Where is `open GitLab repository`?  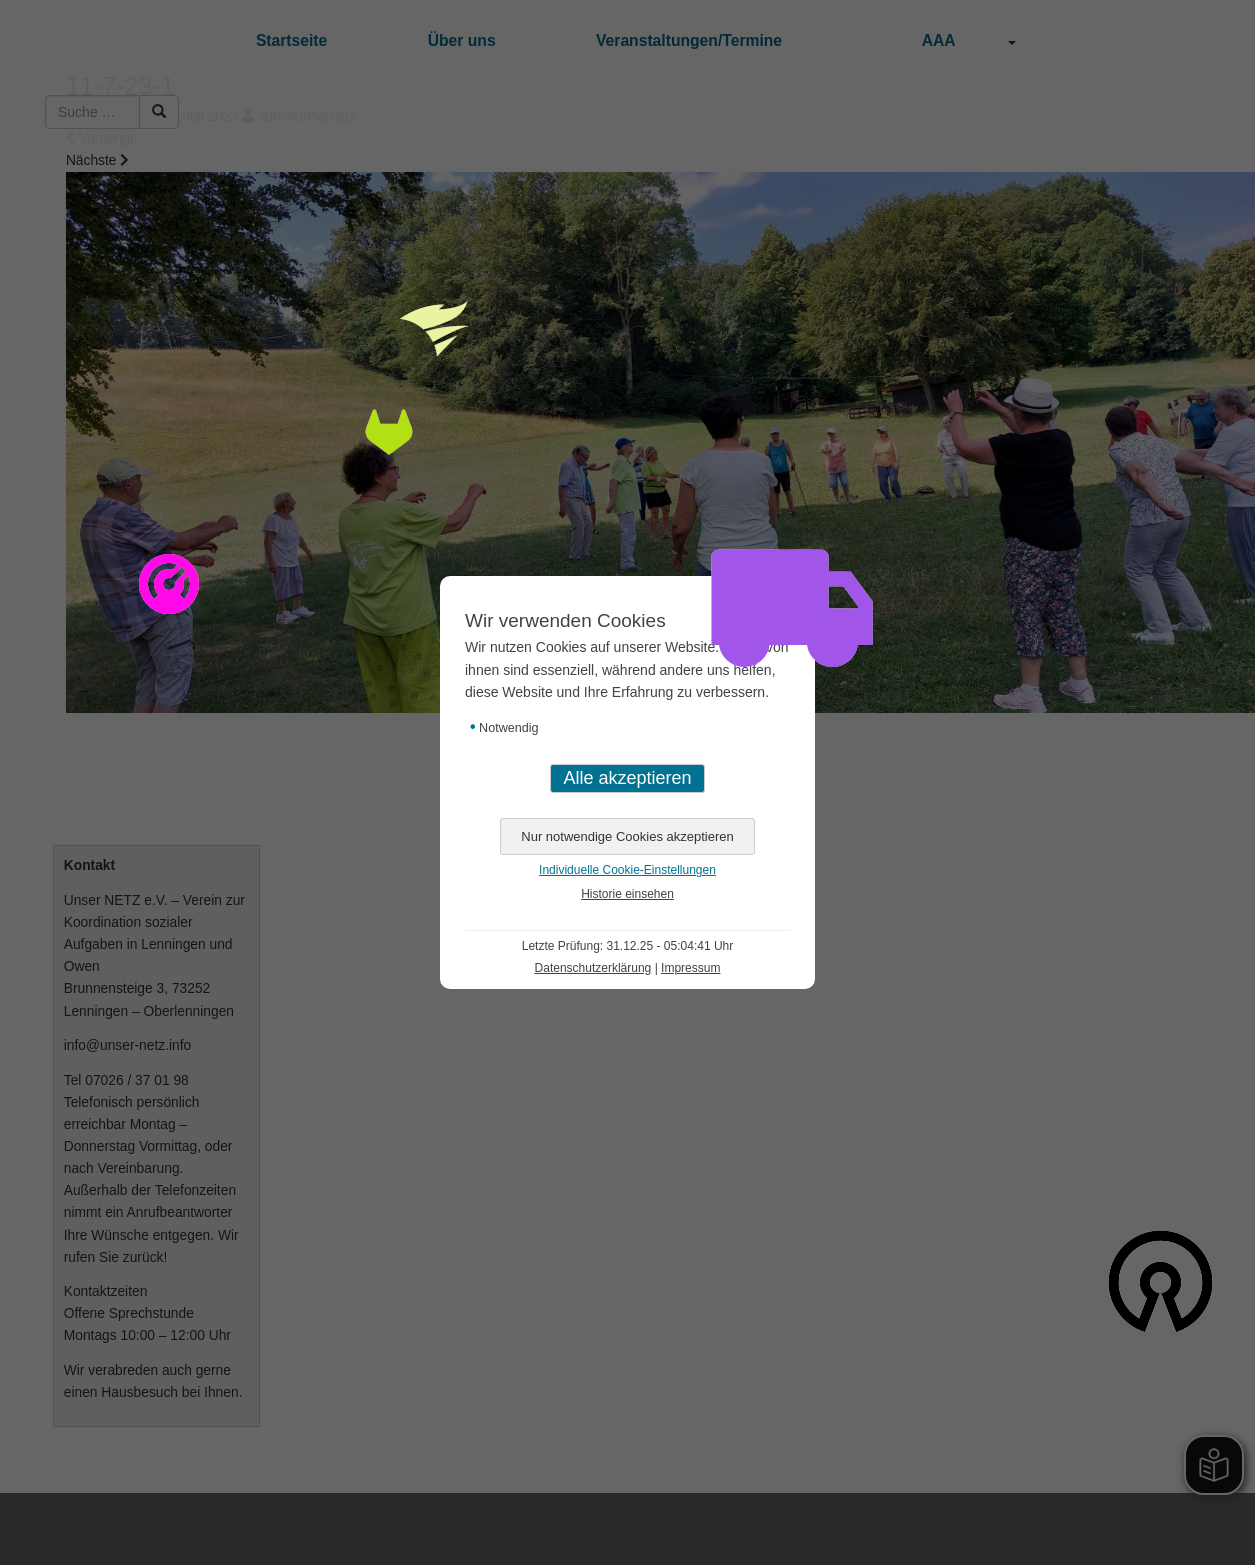
open GitLab repository is located at coordinates (389, 432).